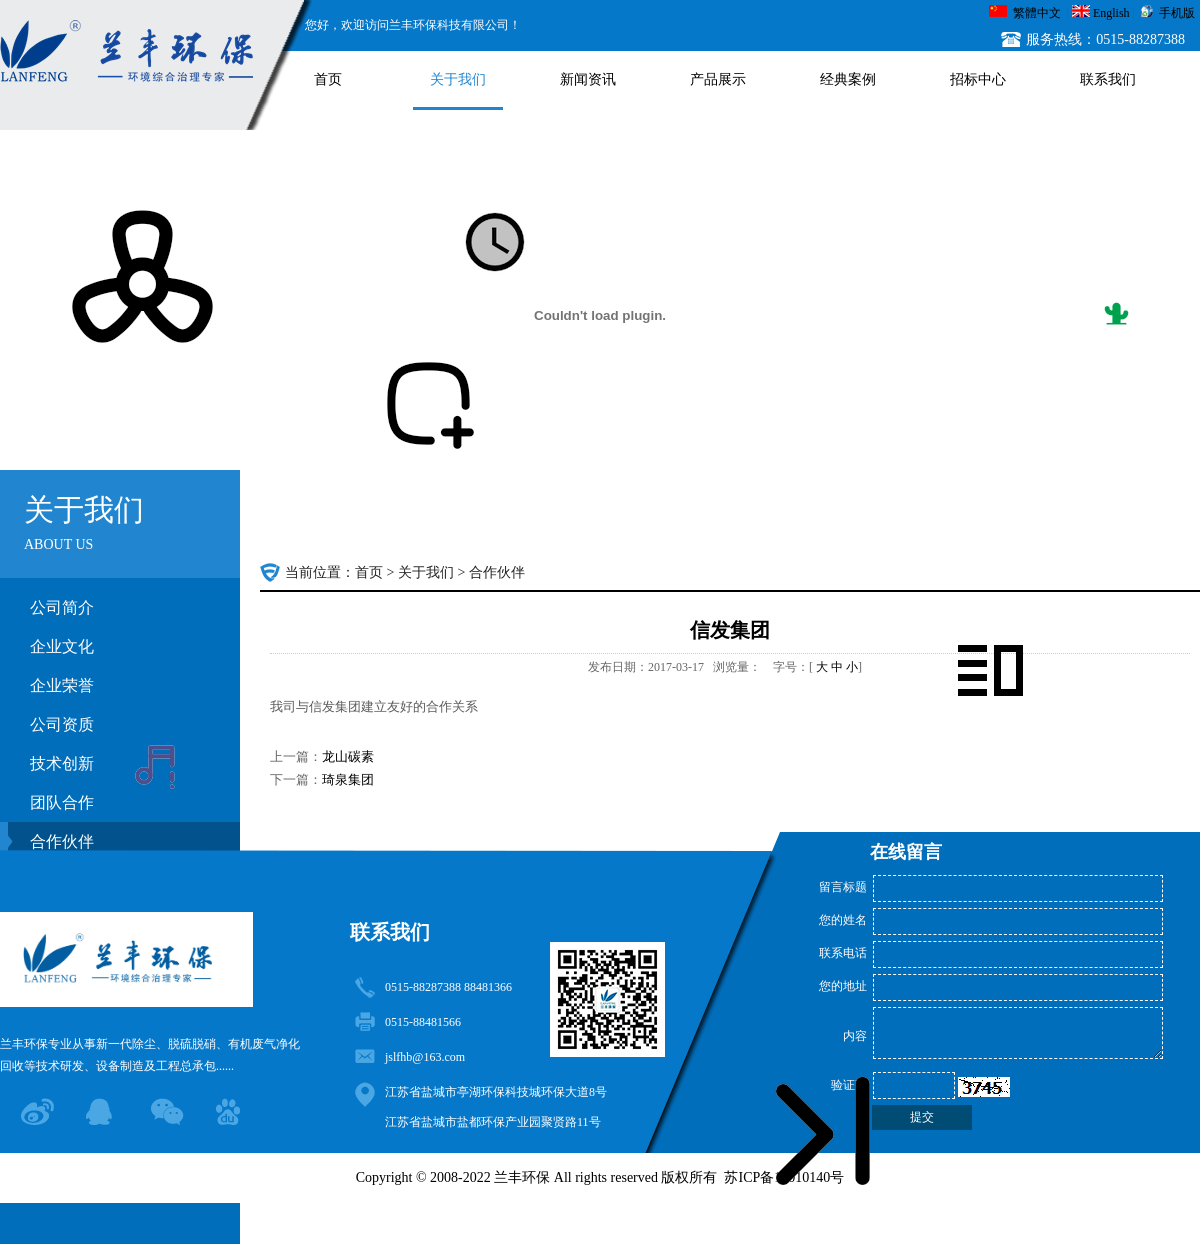 The image size is (1200, 1244). What do you see at coordinates (990, 670) in the screenshot?
I see `toggle vertical split view layout` at bounding box center [990, 670].